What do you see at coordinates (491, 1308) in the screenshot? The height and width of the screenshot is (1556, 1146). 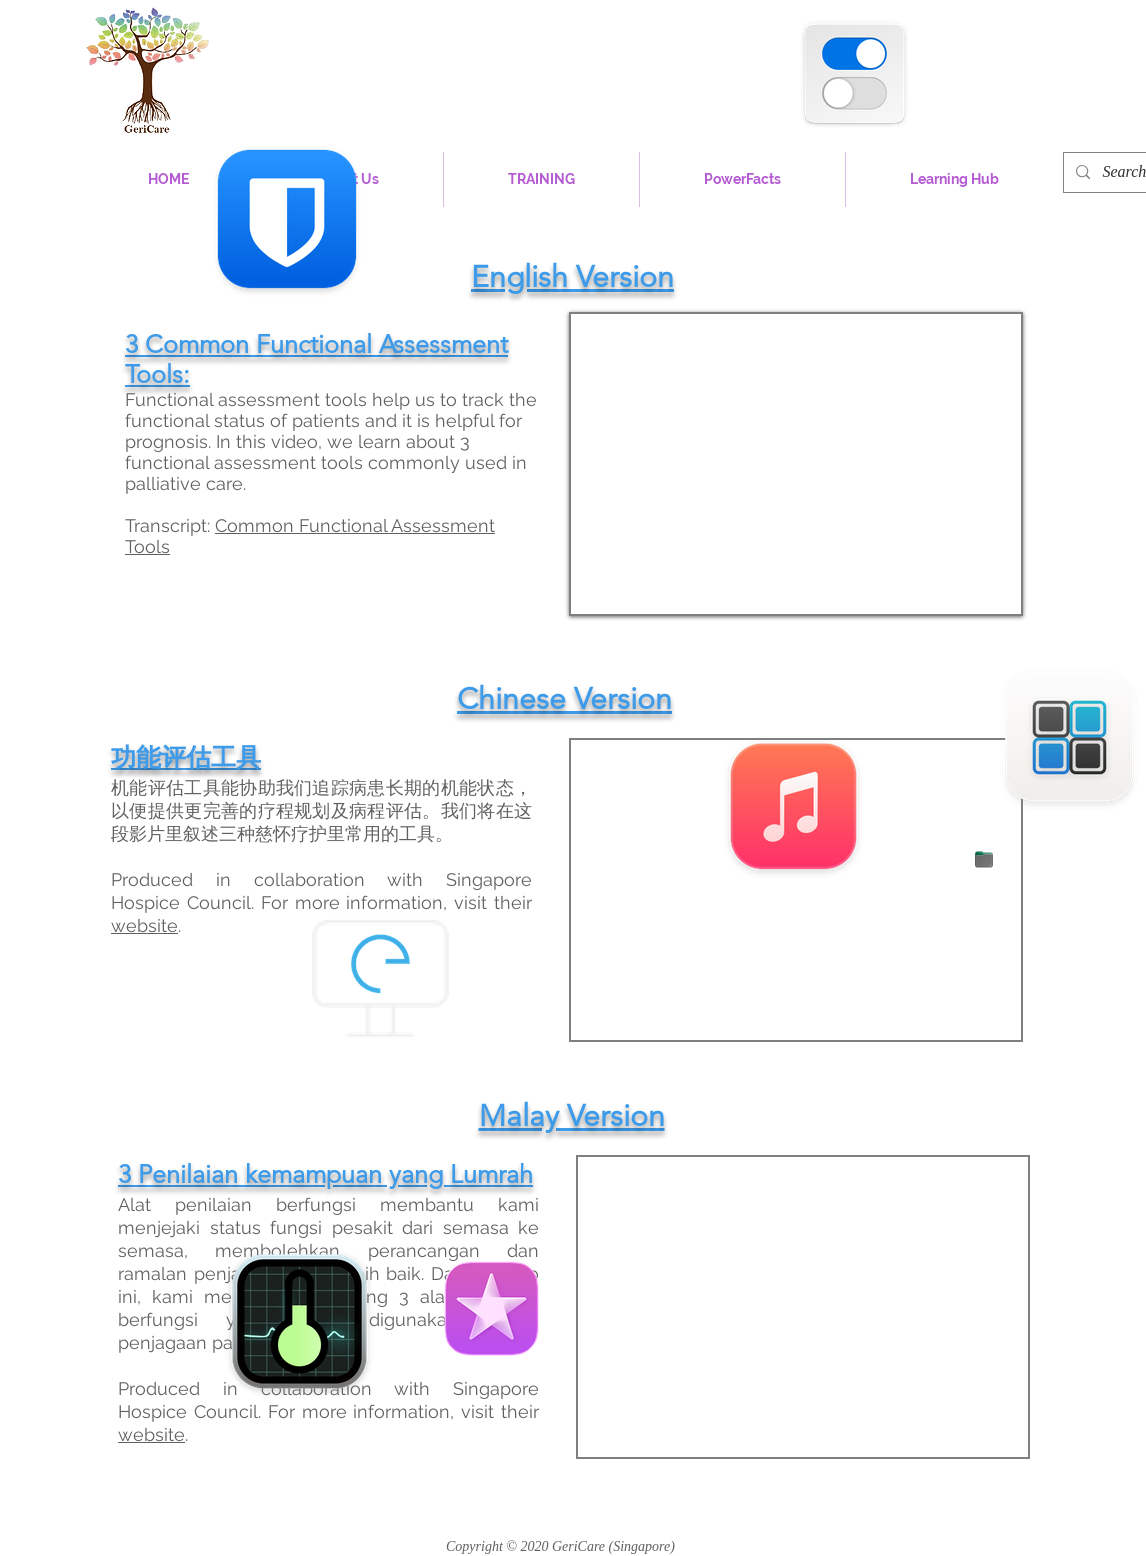 I see `open the iTunes Store app` at bounding box center [491, 1308].